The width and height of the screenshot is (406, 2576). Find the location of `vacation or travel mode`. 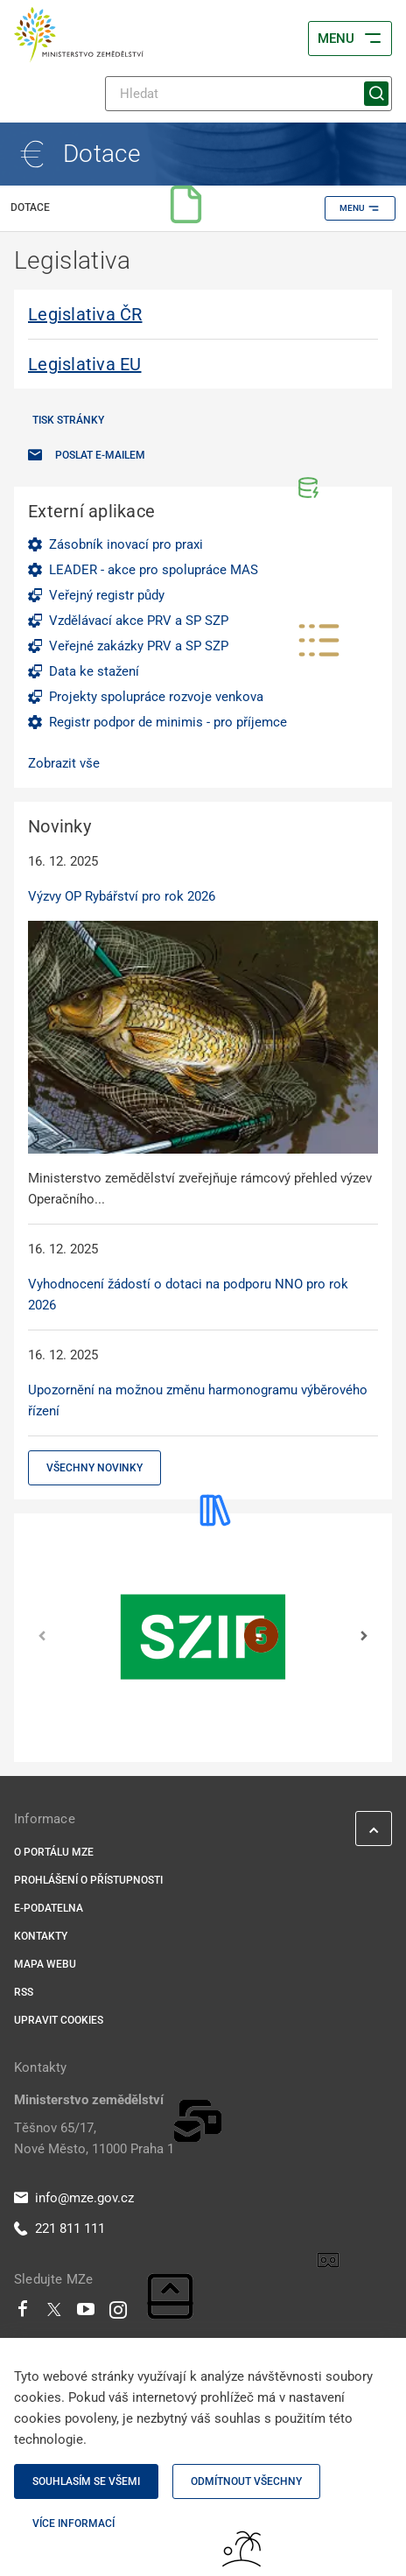

vacation or travel mode is located at coordinates (242, 2549).